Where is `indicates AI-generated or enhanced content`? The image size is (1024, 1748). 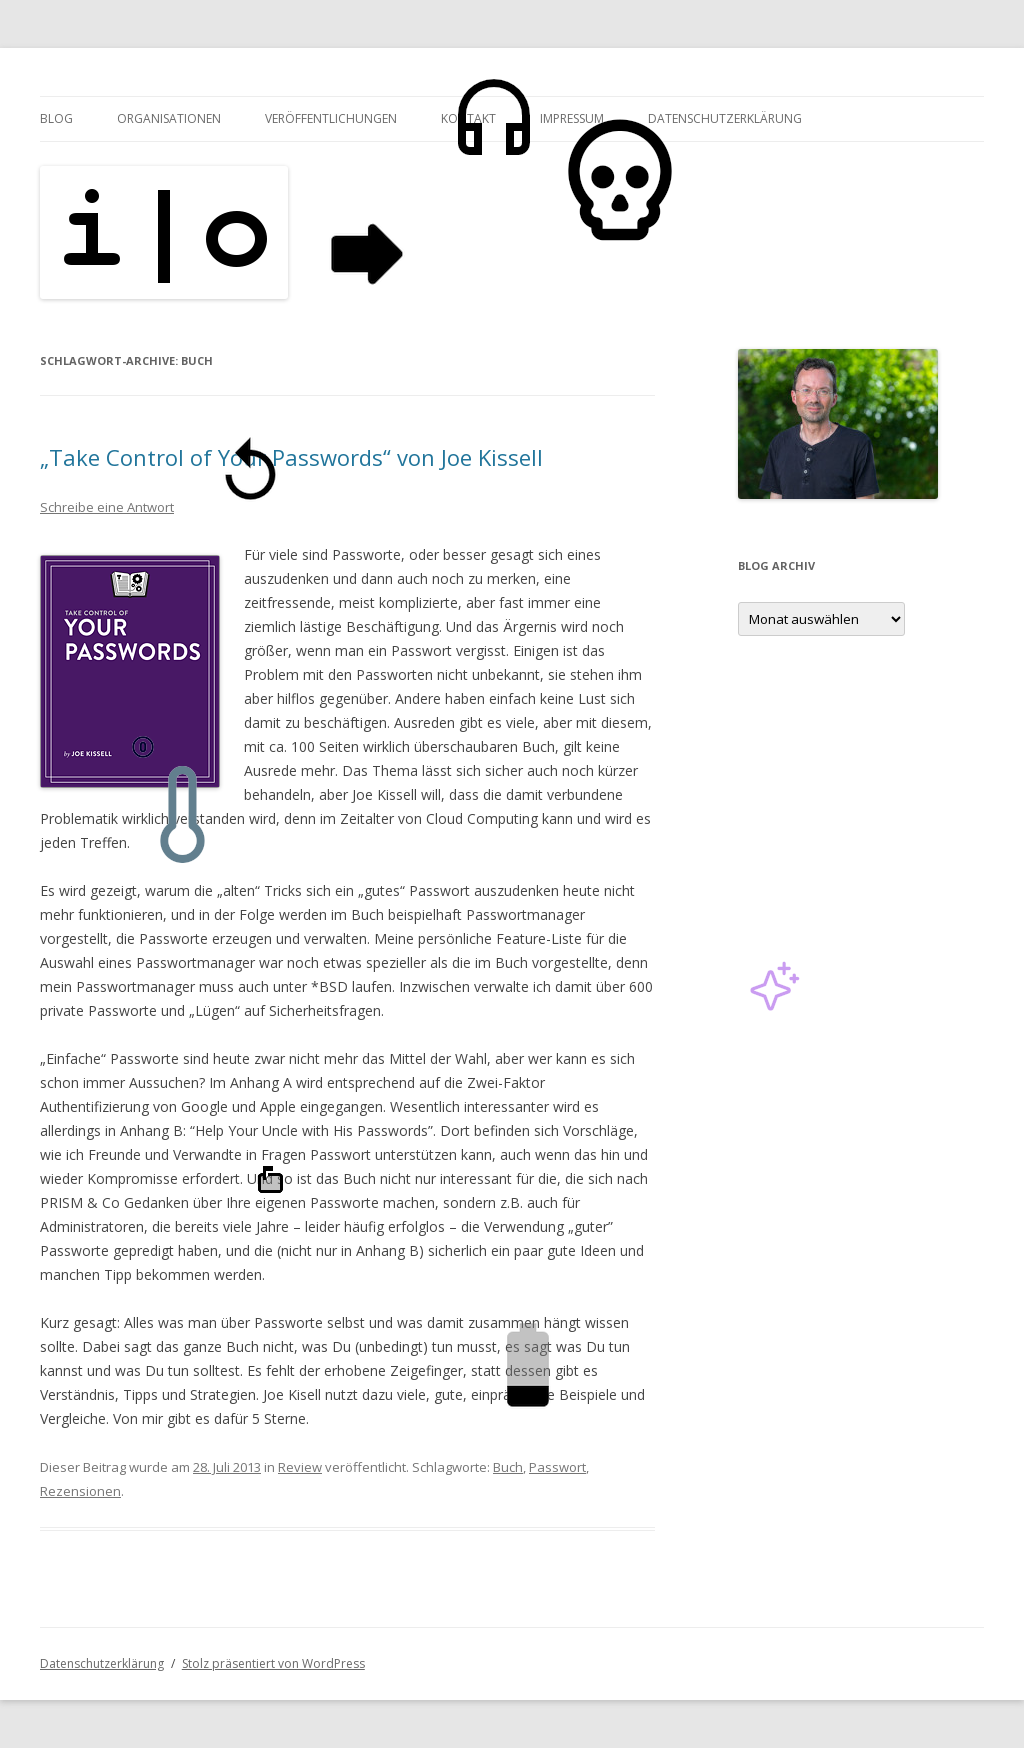
indicates AI-generated or enhanced content is located at coordinates (774, 987).